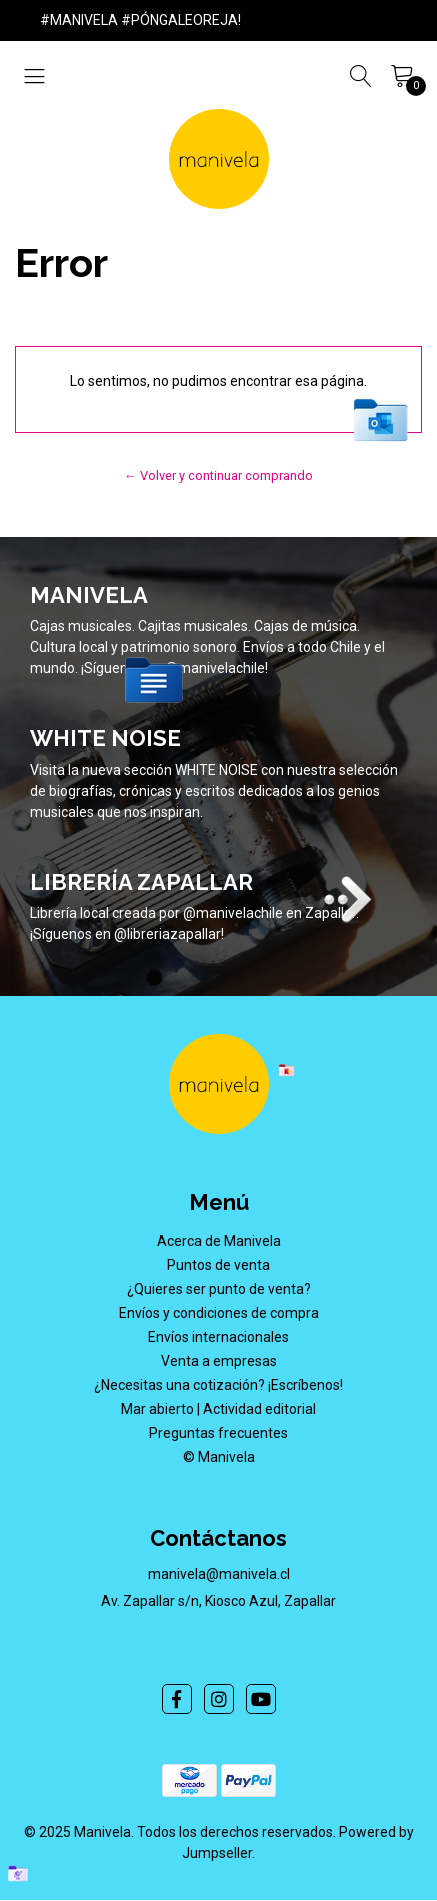 The width and height of the screenshot is (437, 1901). What do you see at coordinates (286, 1070) in the screenshot?
I see `open your bookmarked files folder` at bounding box center [286, 1070].